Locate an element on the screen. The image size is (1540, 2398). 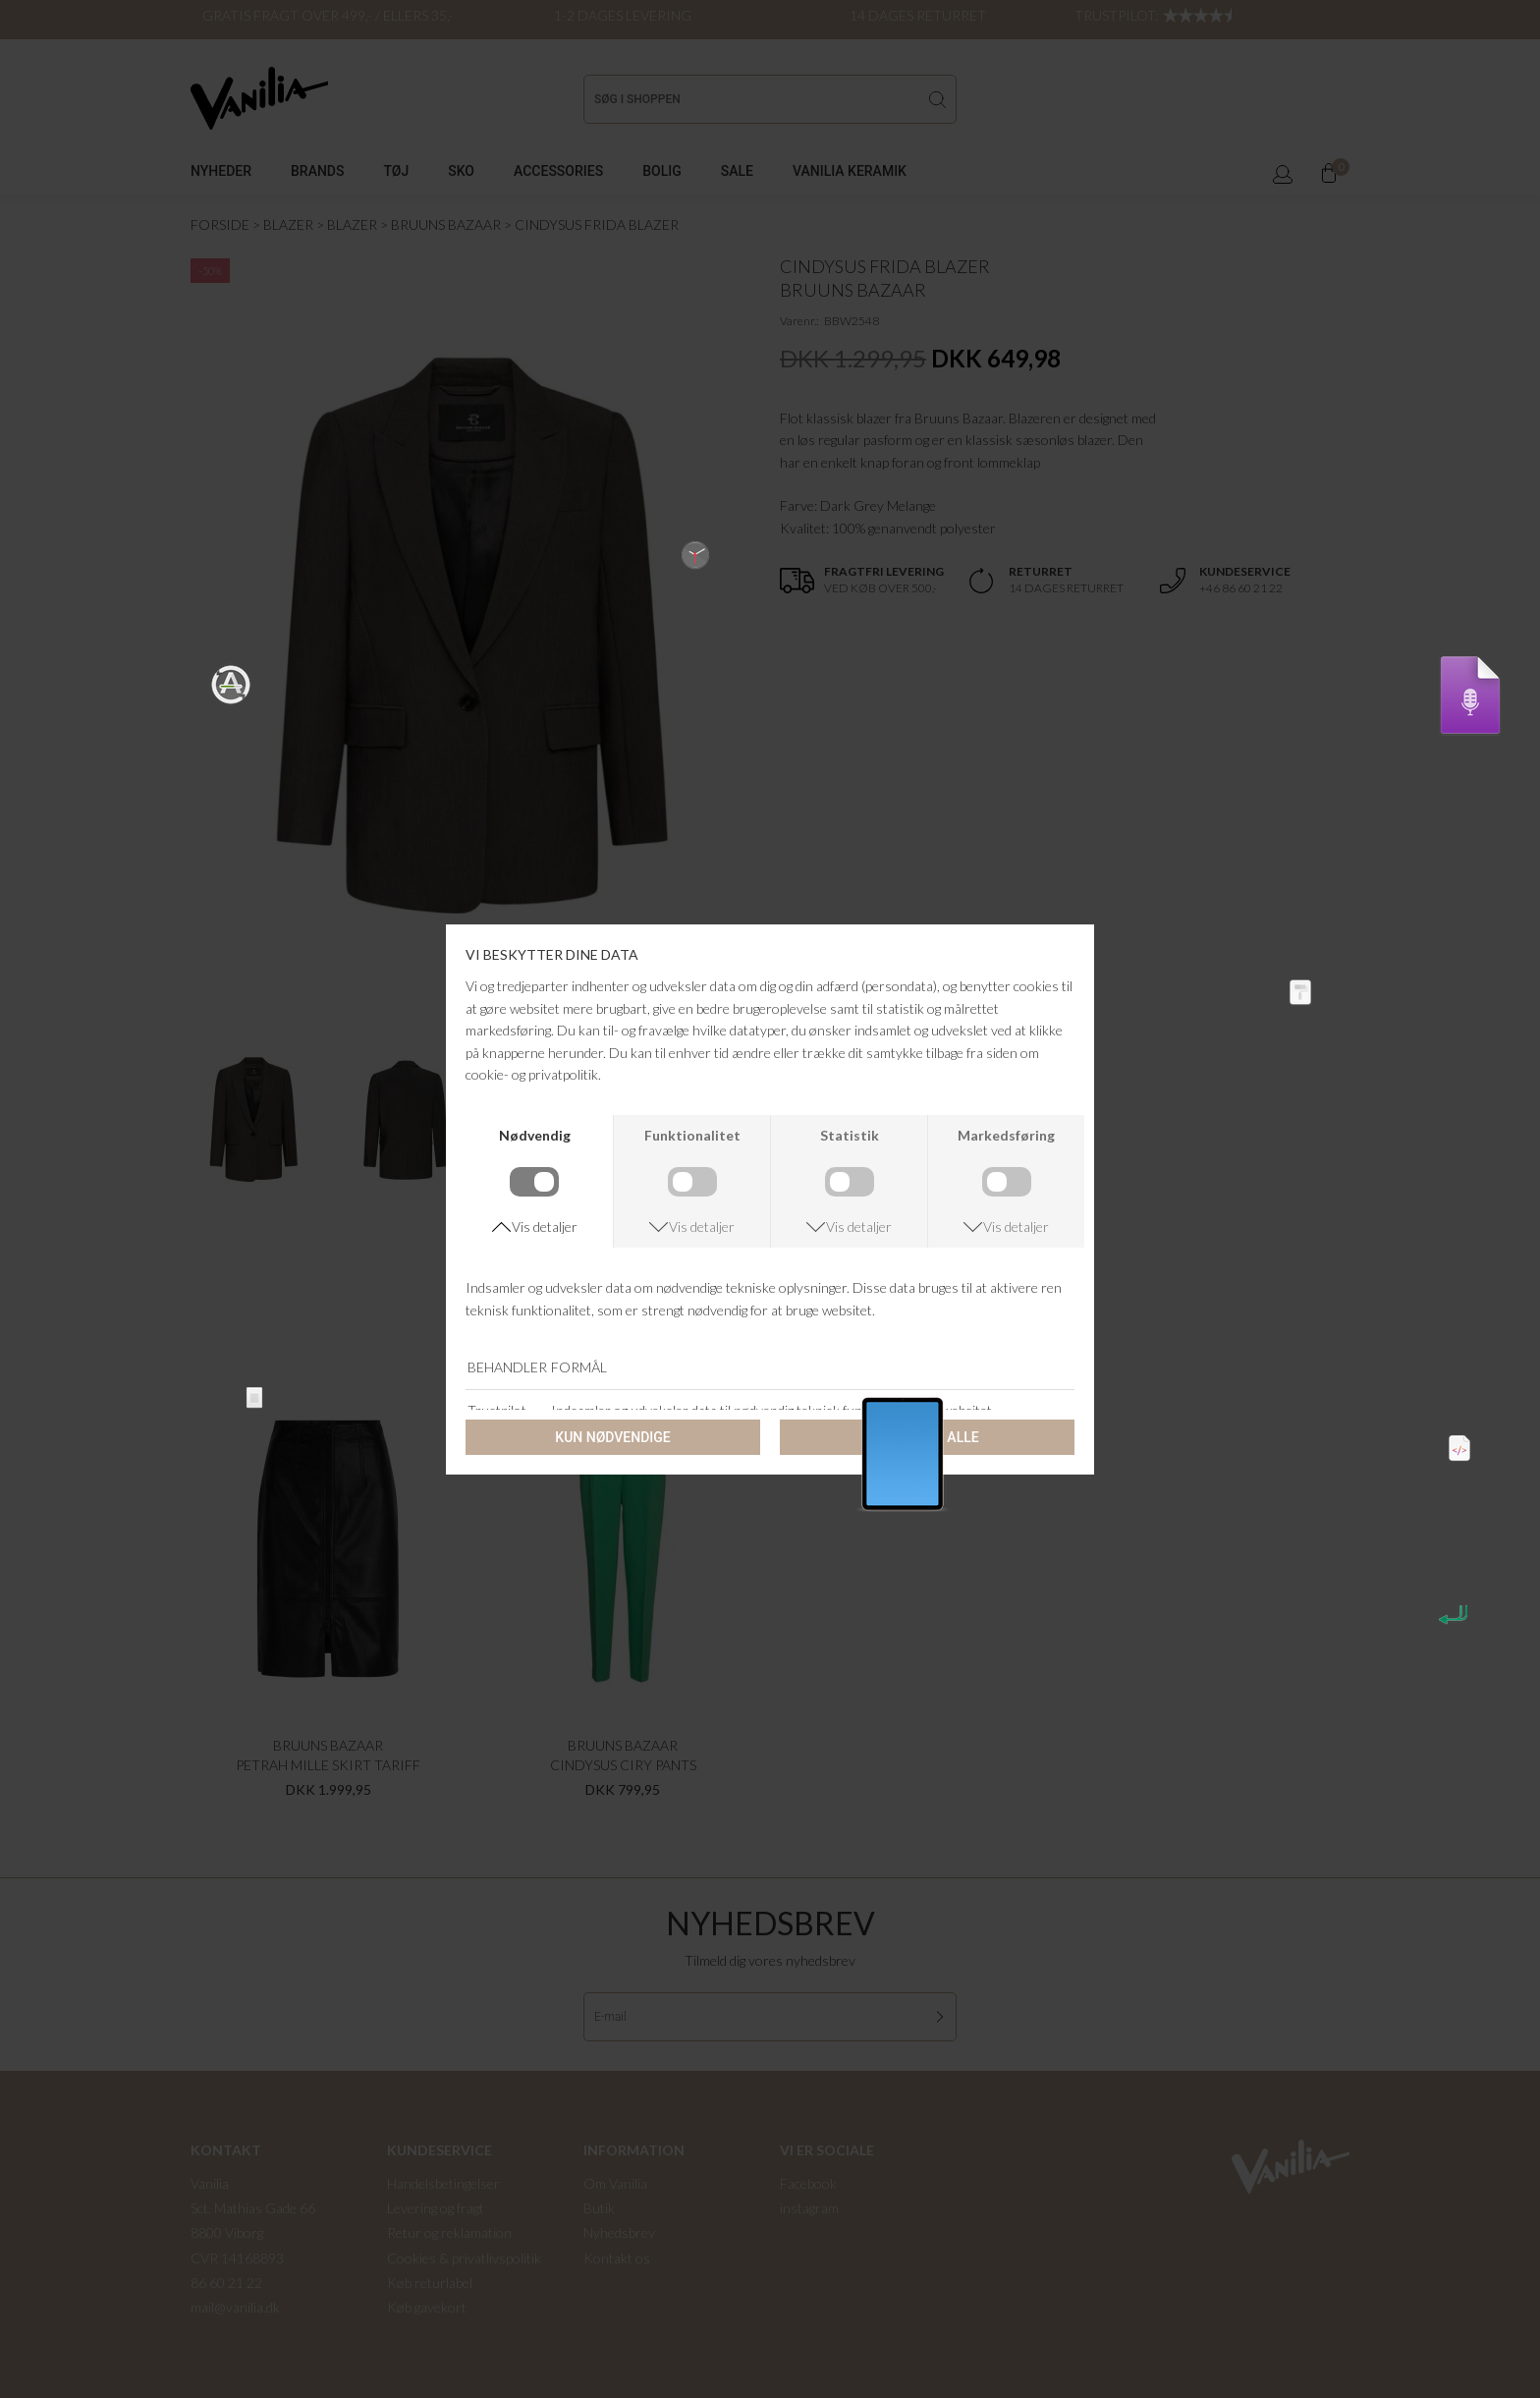
reply to all recipients of an email is located at coordinates (1453, 1613).